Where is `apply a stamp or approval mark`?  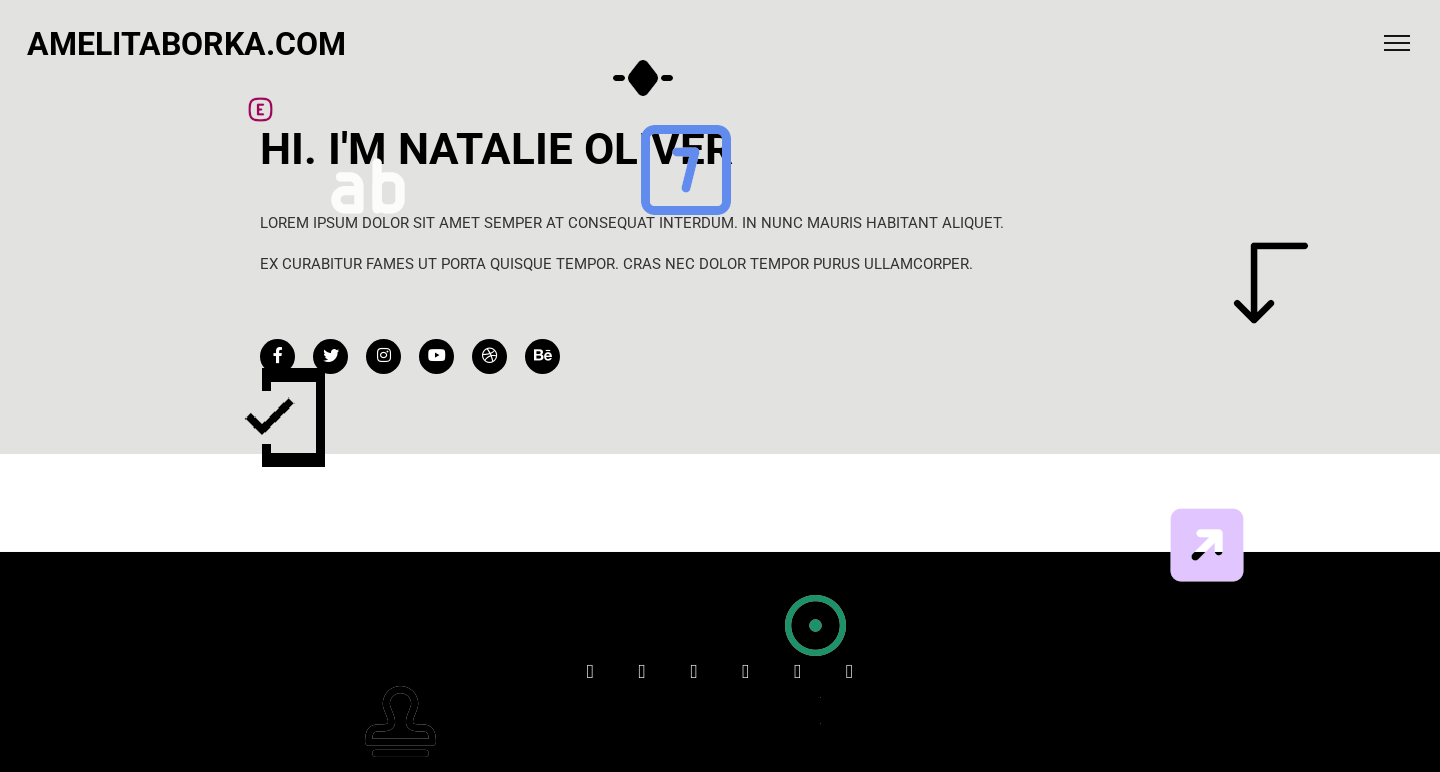
apply a stamp or approval mark is located at coordinates (400, 721).